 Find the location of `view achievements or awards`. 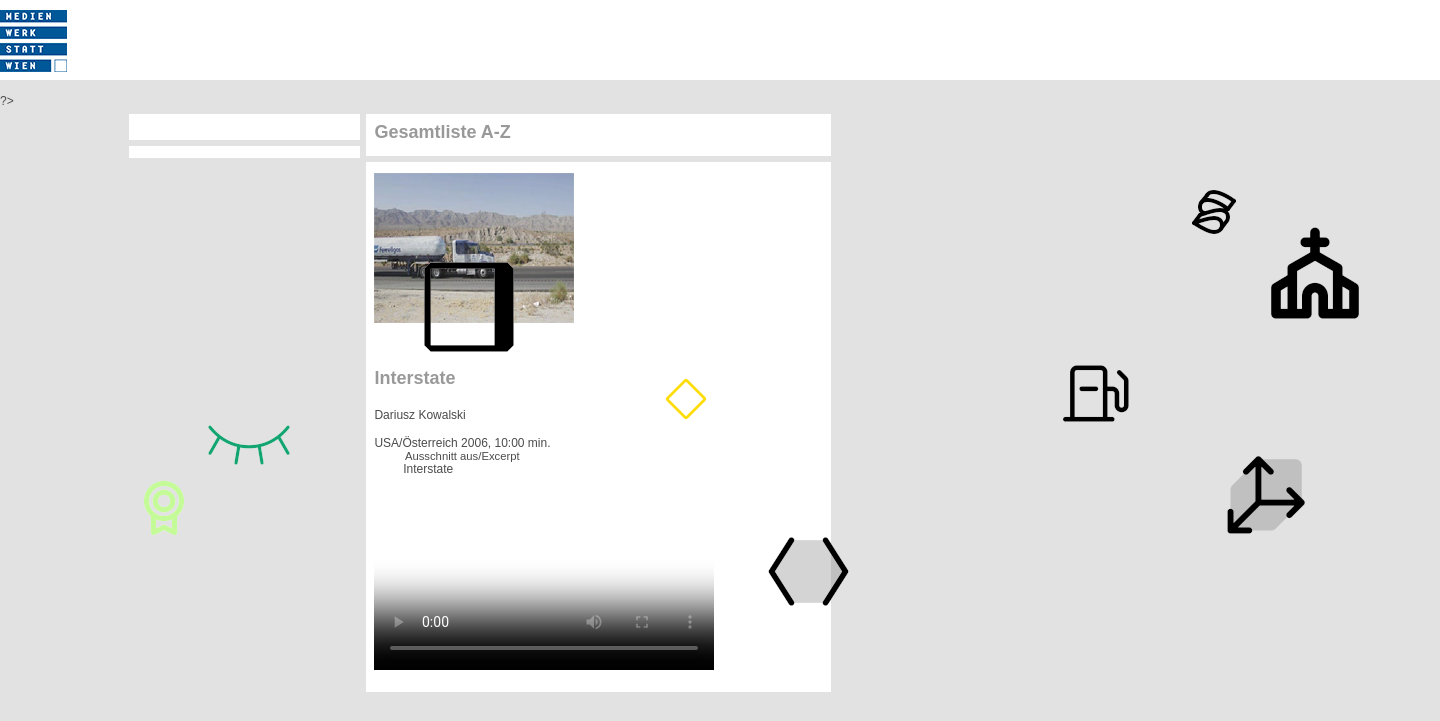

view achievements or awards is located at coordinates (164, 508).